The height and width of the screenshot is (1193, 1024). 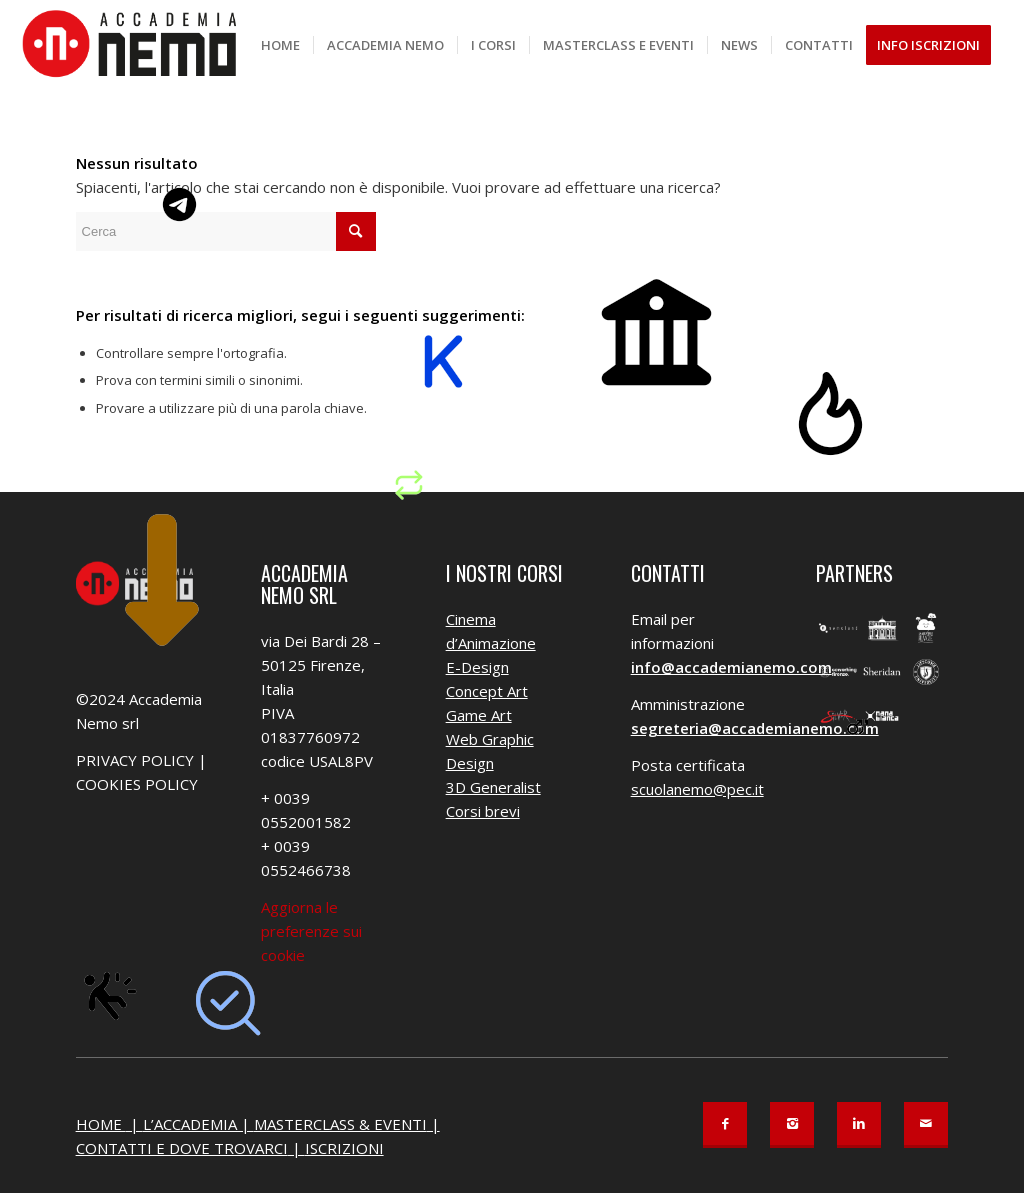 What do you see at coordinates (443, 361) in the screenshot?
I see `represents the letter K as a keyboard shortcut indicator` at bounding box center [443, 361].